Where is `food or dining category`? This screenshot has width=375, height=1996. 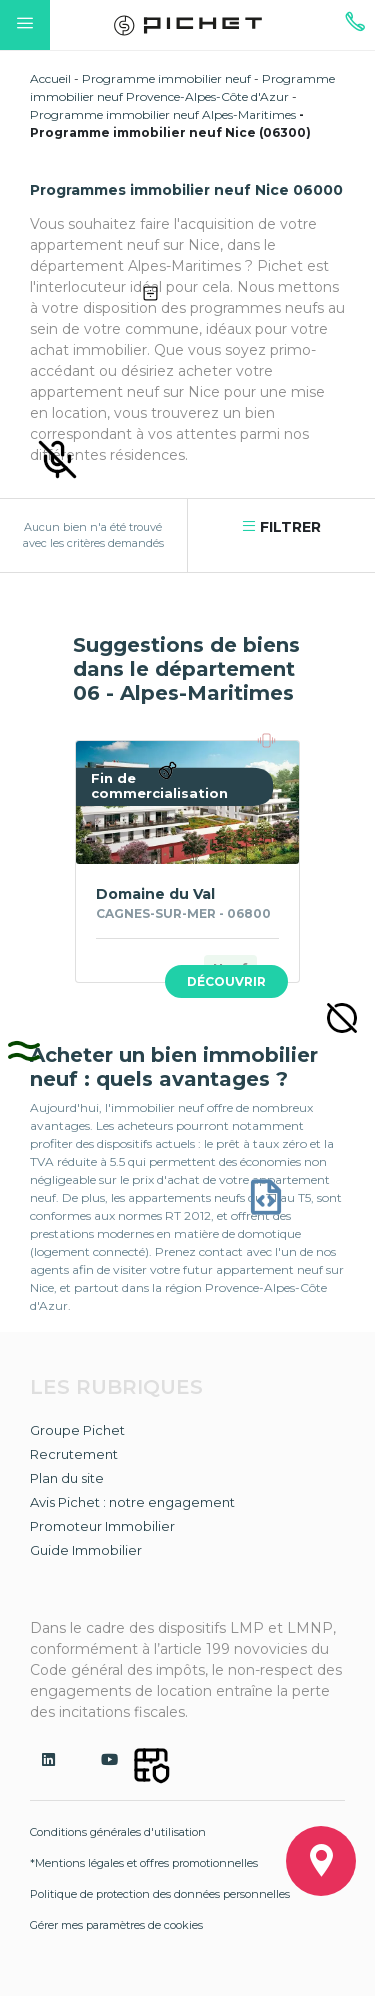
food or dining category is located at coordinates (167, 770).